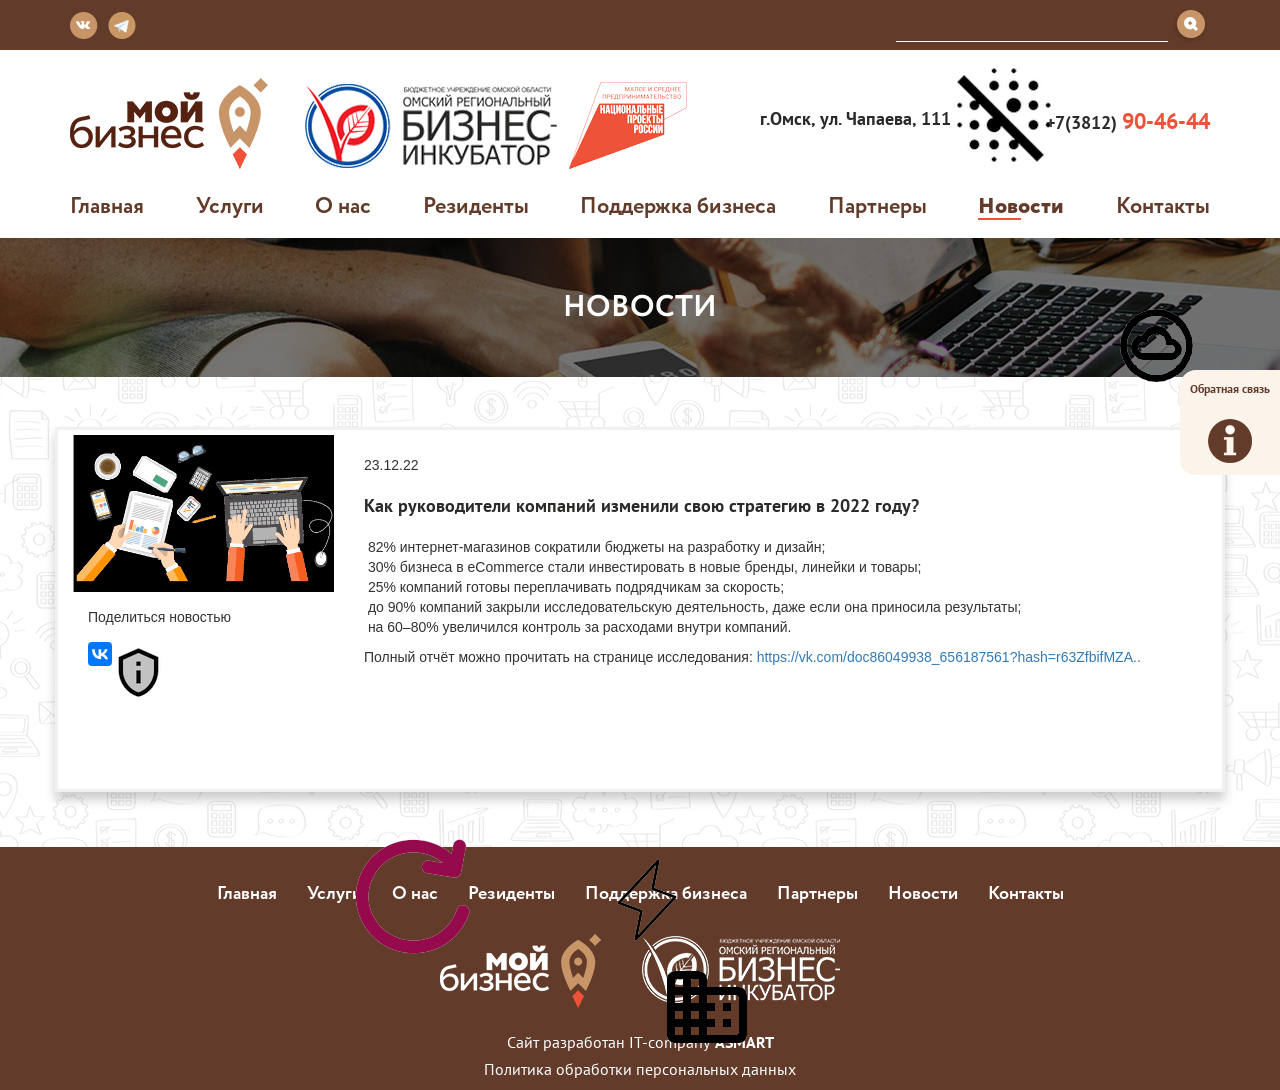  Describe the element at coordinates (1004, 115) in the screenshot. I see `disable blur effect` at that location.